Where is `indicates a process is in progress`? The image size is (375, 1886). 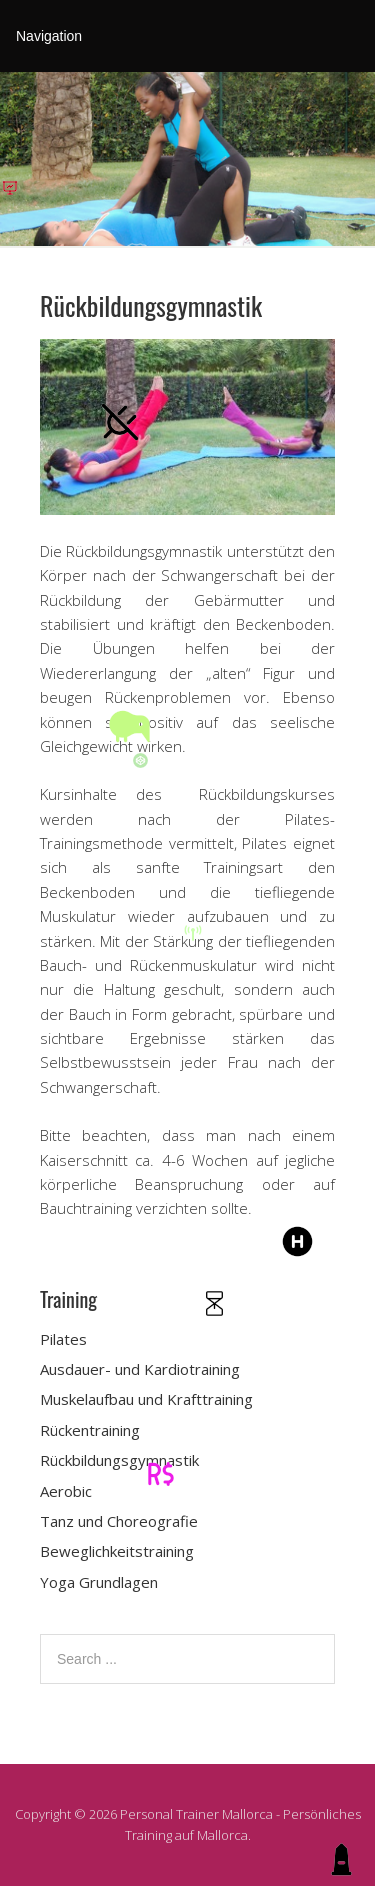
indicates a process is in progress is located at coordinates (214, 1303).